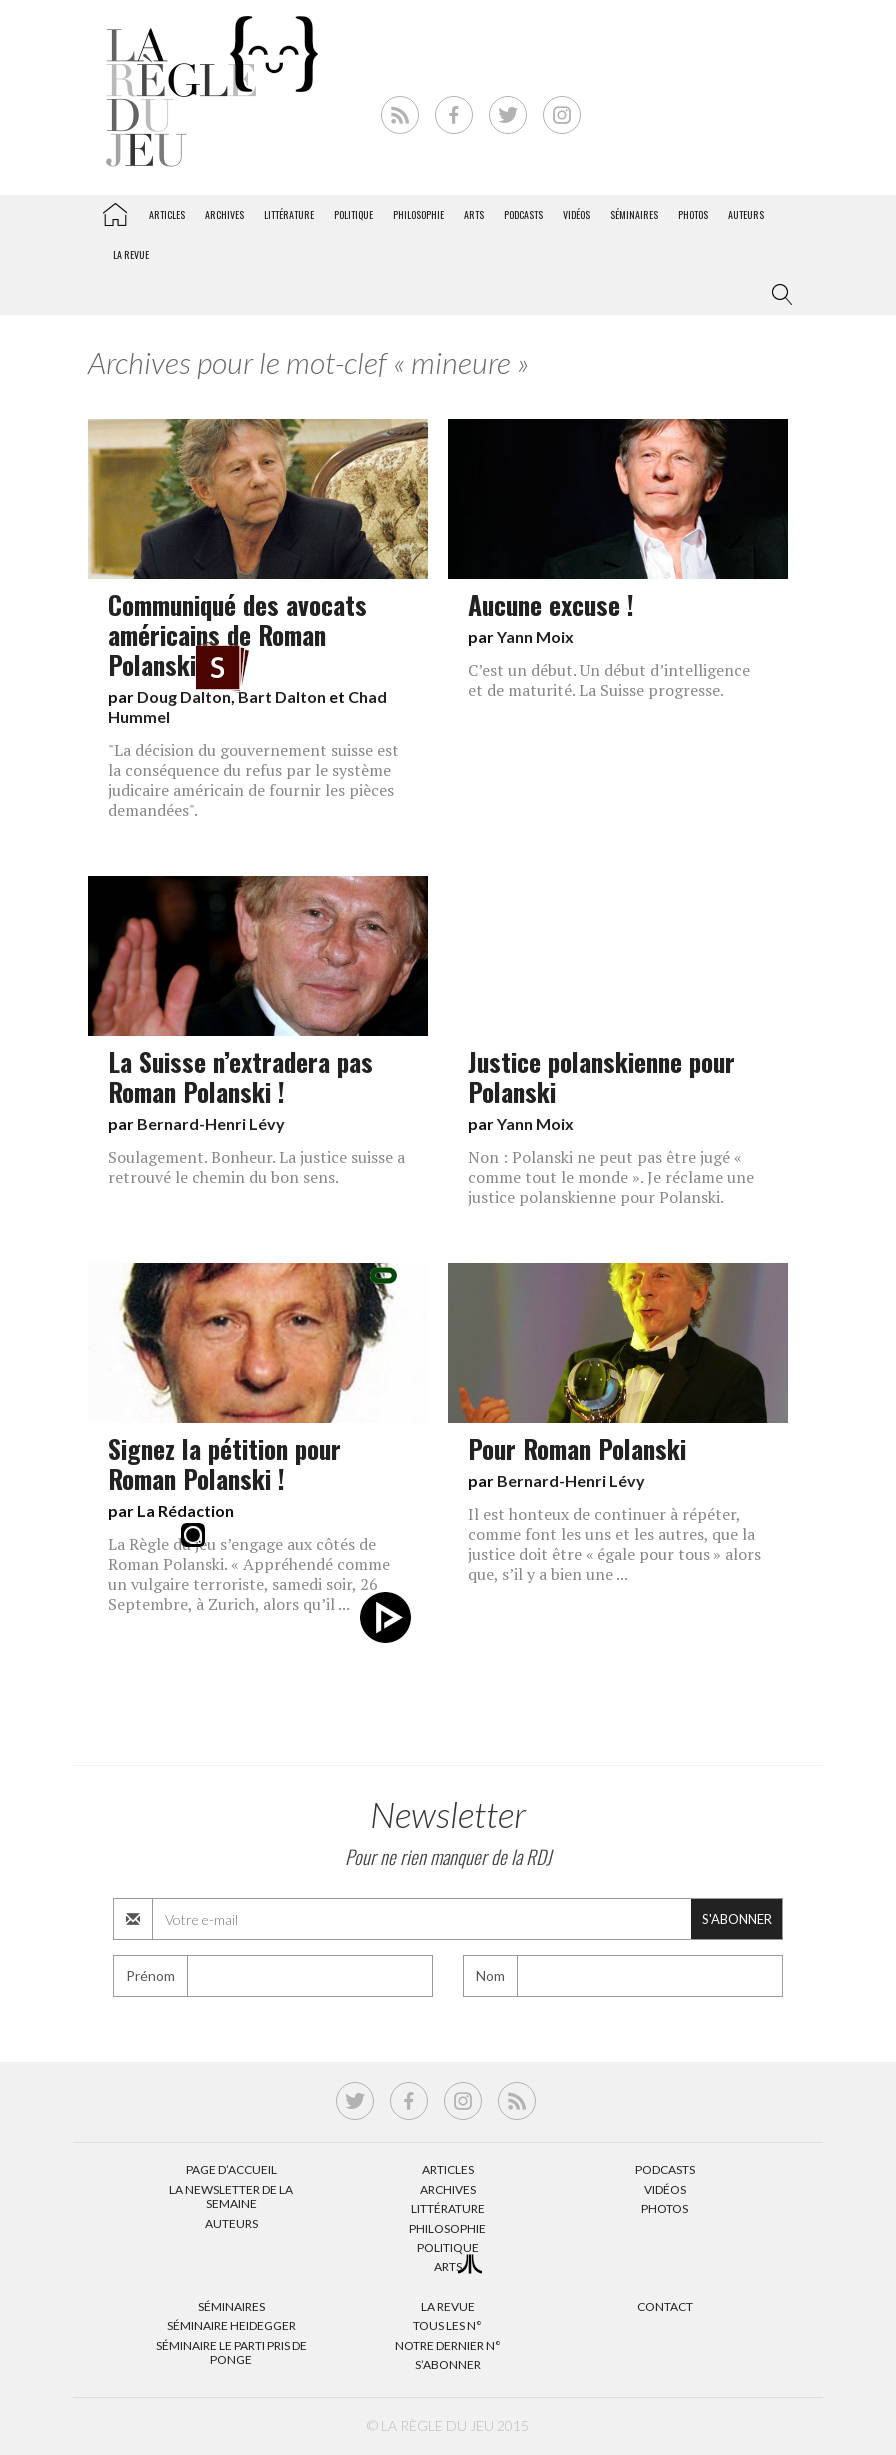 The width and height of the screenshot is (896, 2455). Describe the element at coordinates (193, 1535) in the screenshot. I see `open the PlanGrid app` at that location.